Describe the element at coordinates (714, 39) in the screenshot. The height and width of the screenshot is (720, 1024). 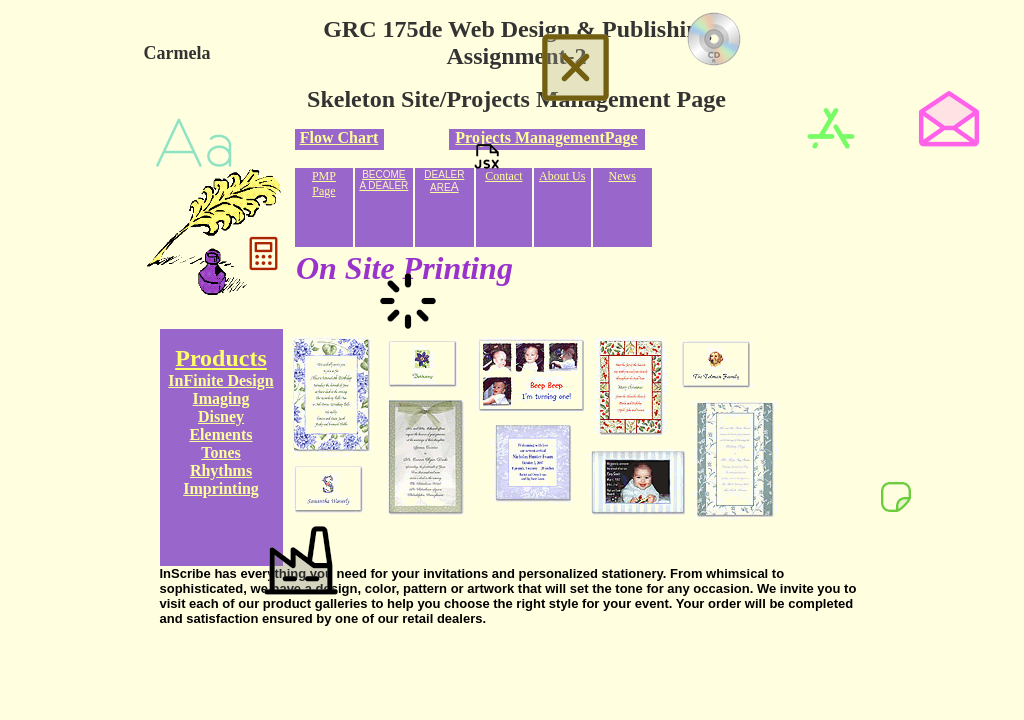
I see `a CD-R disc available for burning or writing data` at that location.